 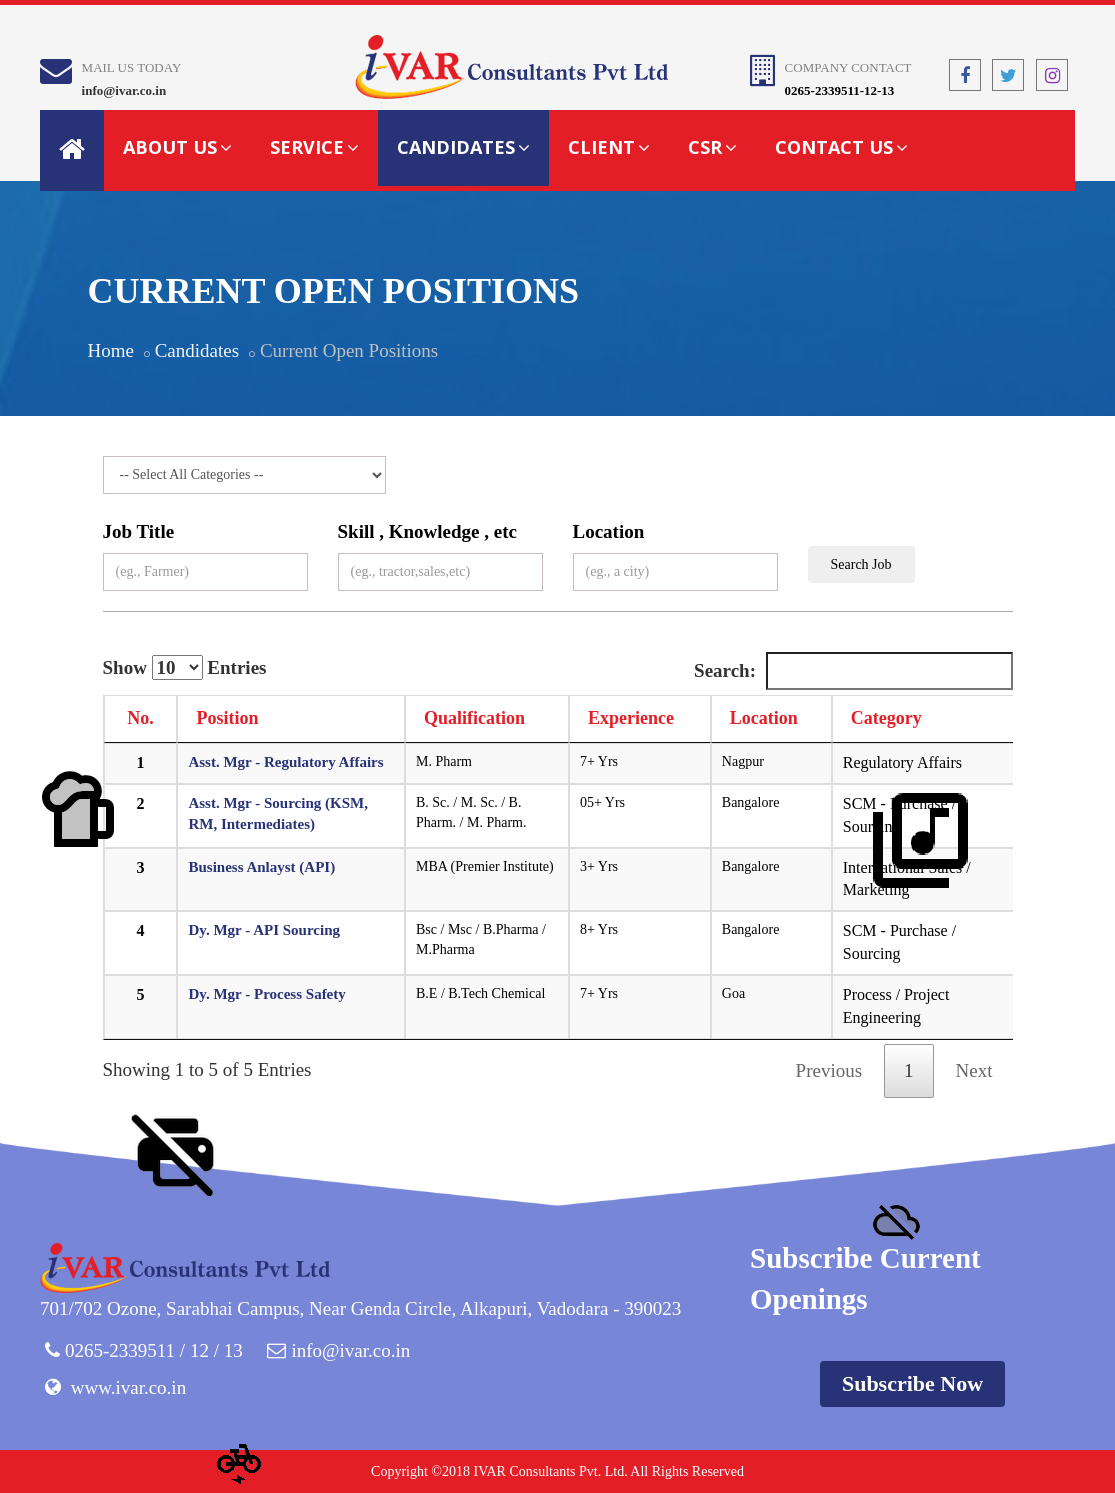 I want to click on access your music library, so click(x=920, y=840).